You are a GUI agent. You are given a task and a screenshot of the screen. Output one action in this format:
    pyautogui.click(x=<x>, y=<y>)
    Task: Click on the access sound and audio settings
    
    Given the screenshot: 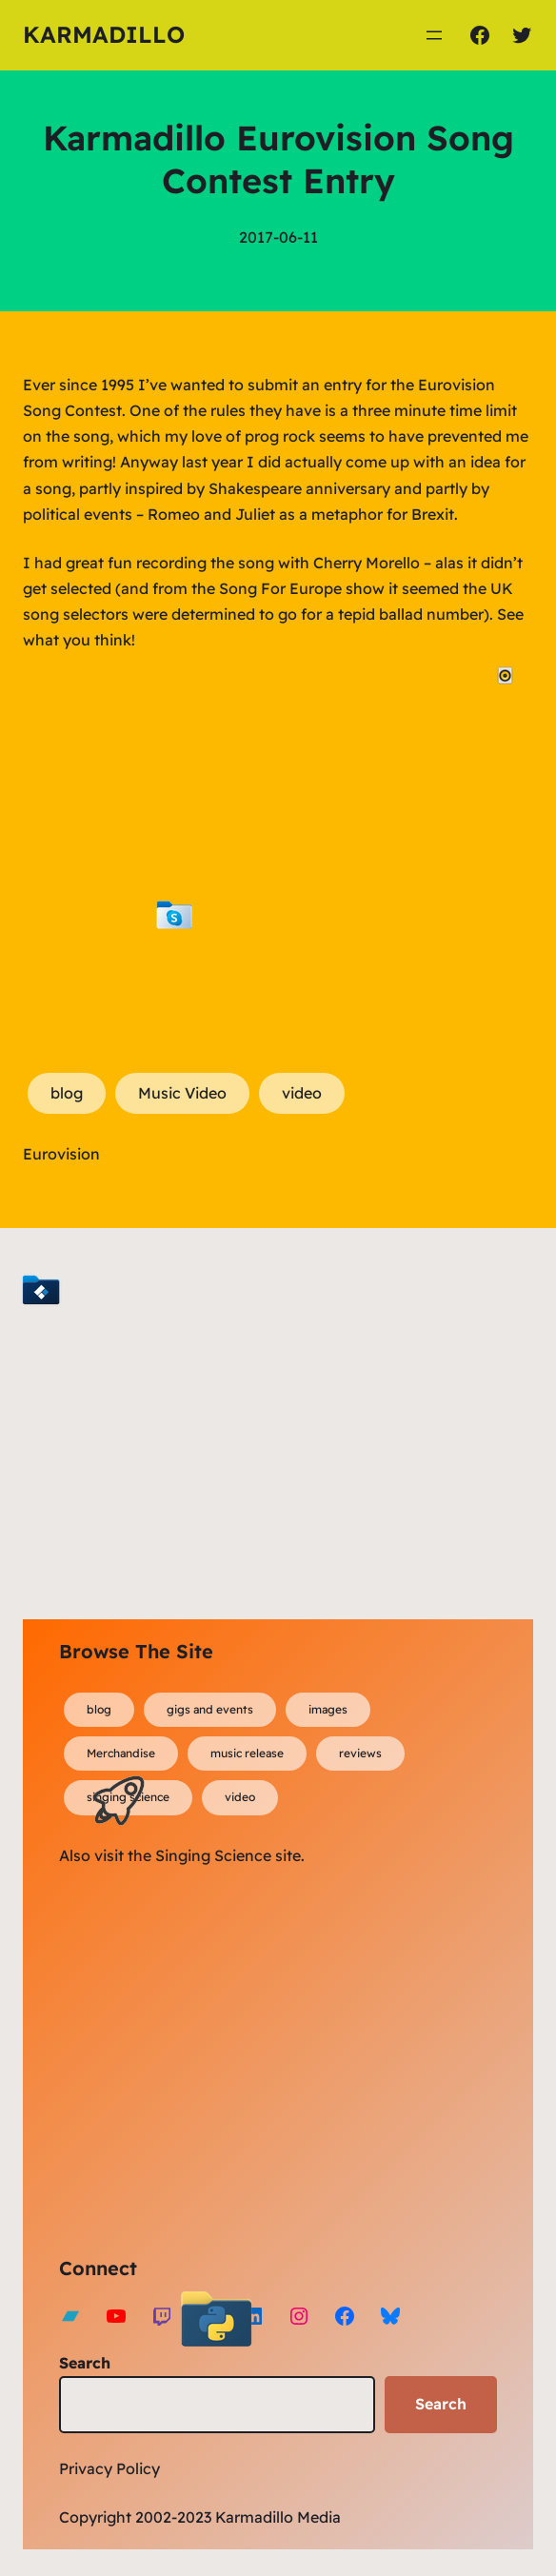 What is the action you would take?
    pyautogui.click(x=505, y=675)
    